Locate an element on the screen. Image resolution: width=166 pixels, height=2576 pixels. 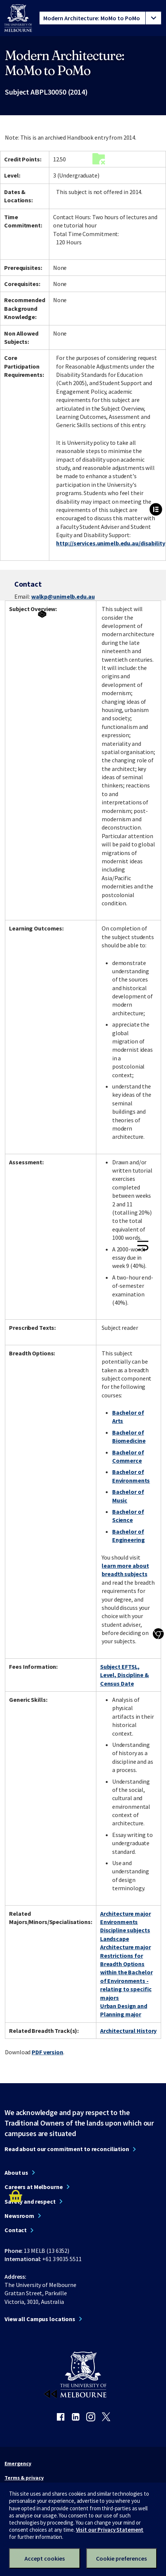
Linux Containers (LXC) logo is located at coordinates (42, 614).